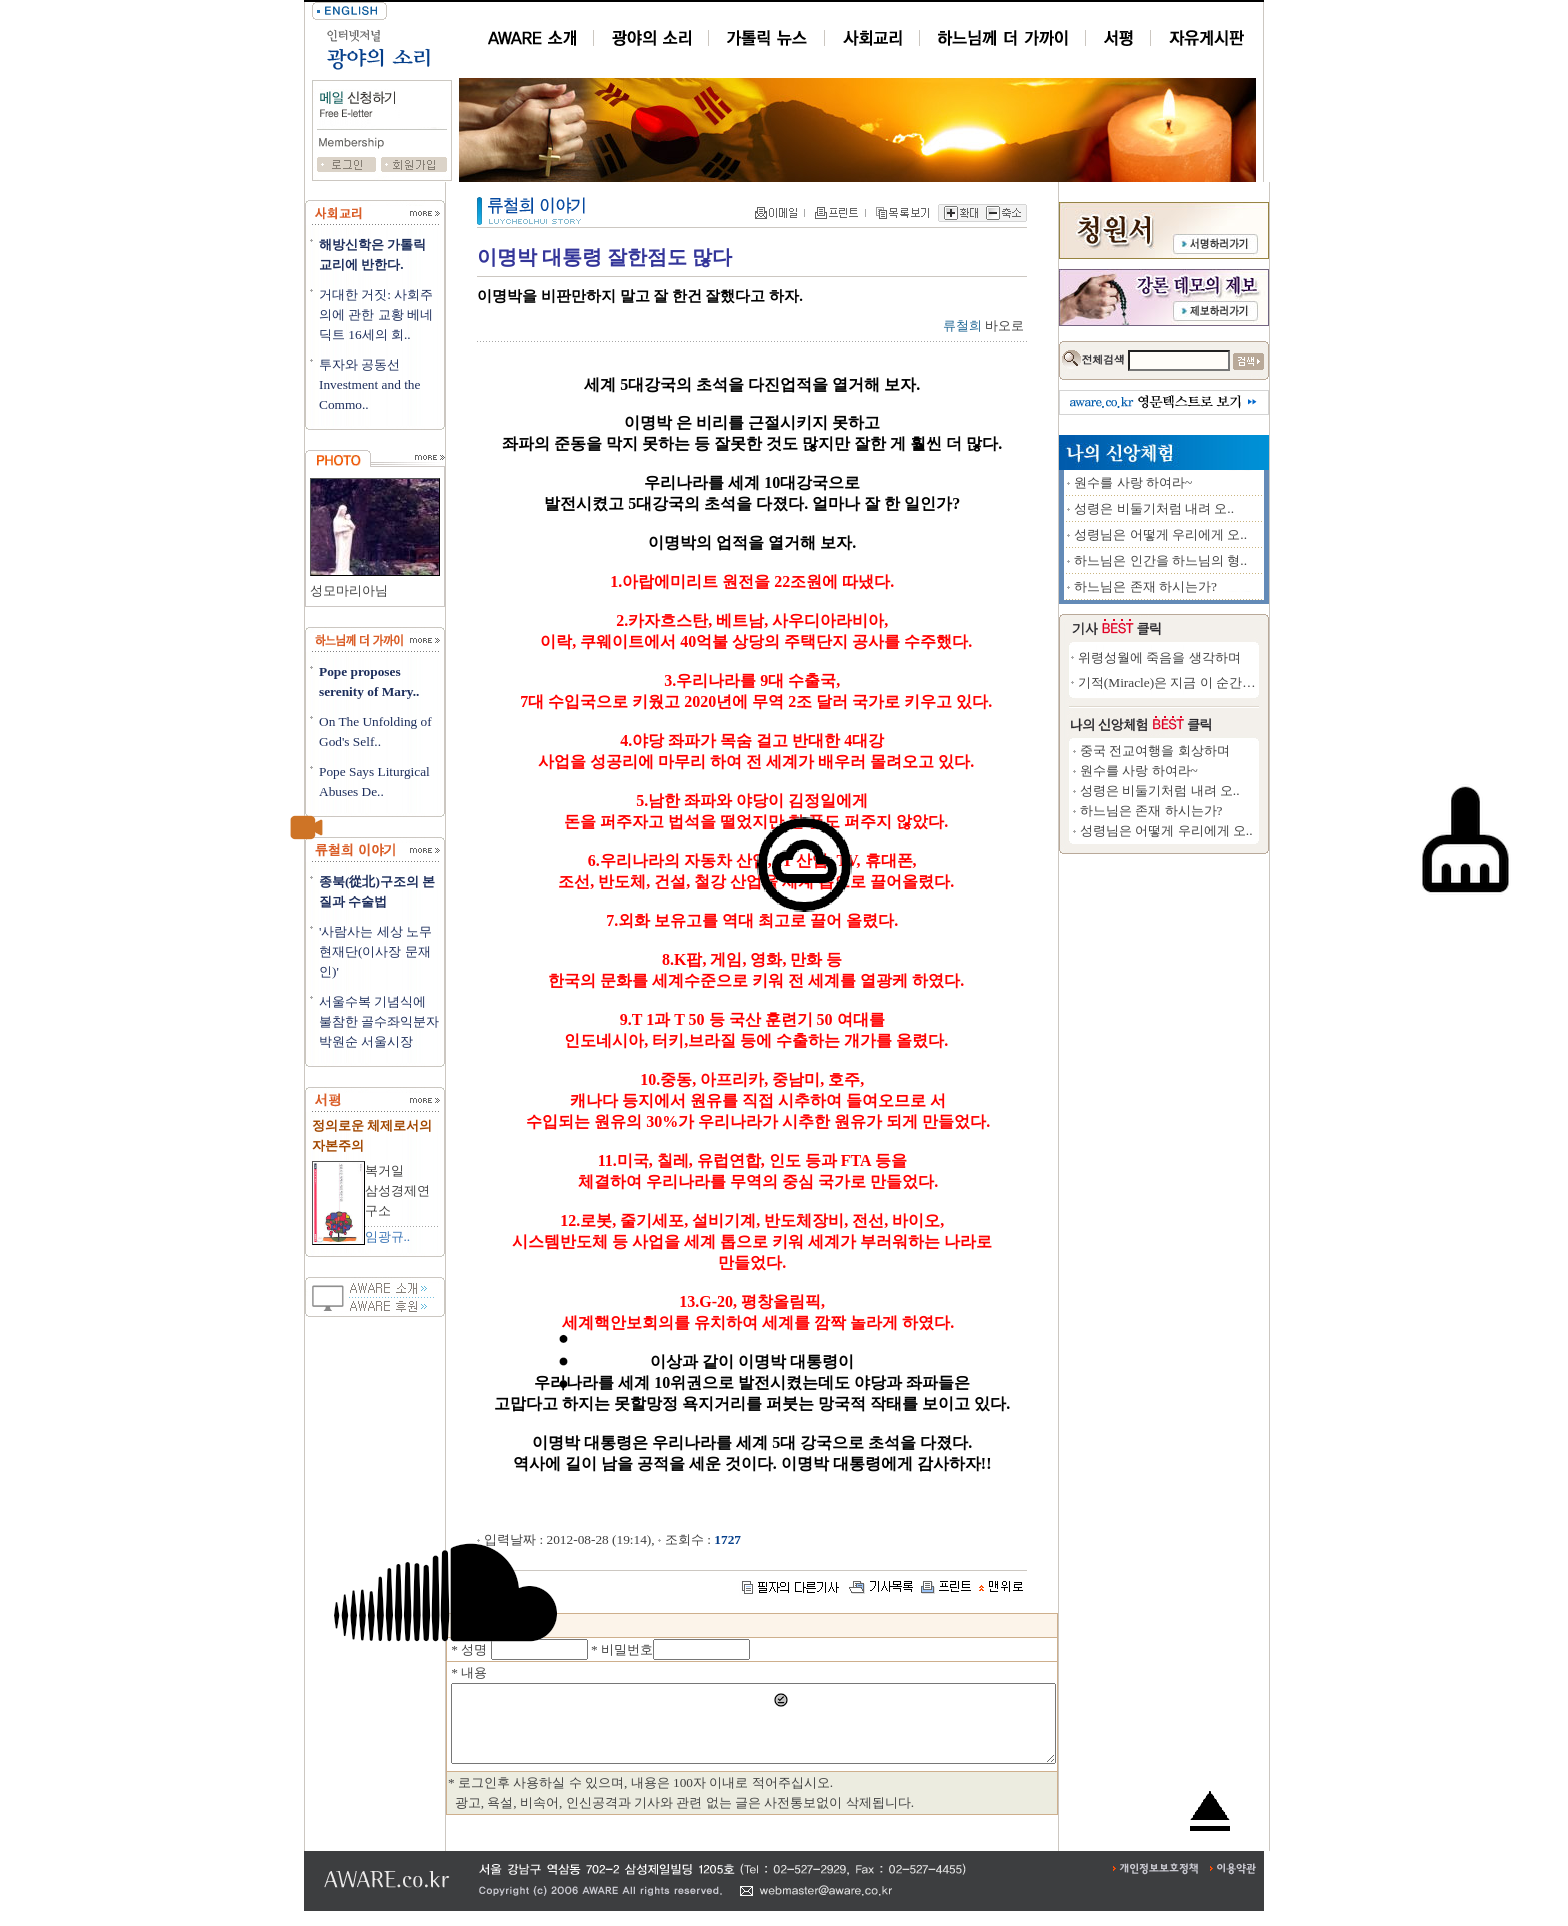 The image size is (1568, 1926). I want to click on access cleaning or housekeeping services, so click(1465, 839).